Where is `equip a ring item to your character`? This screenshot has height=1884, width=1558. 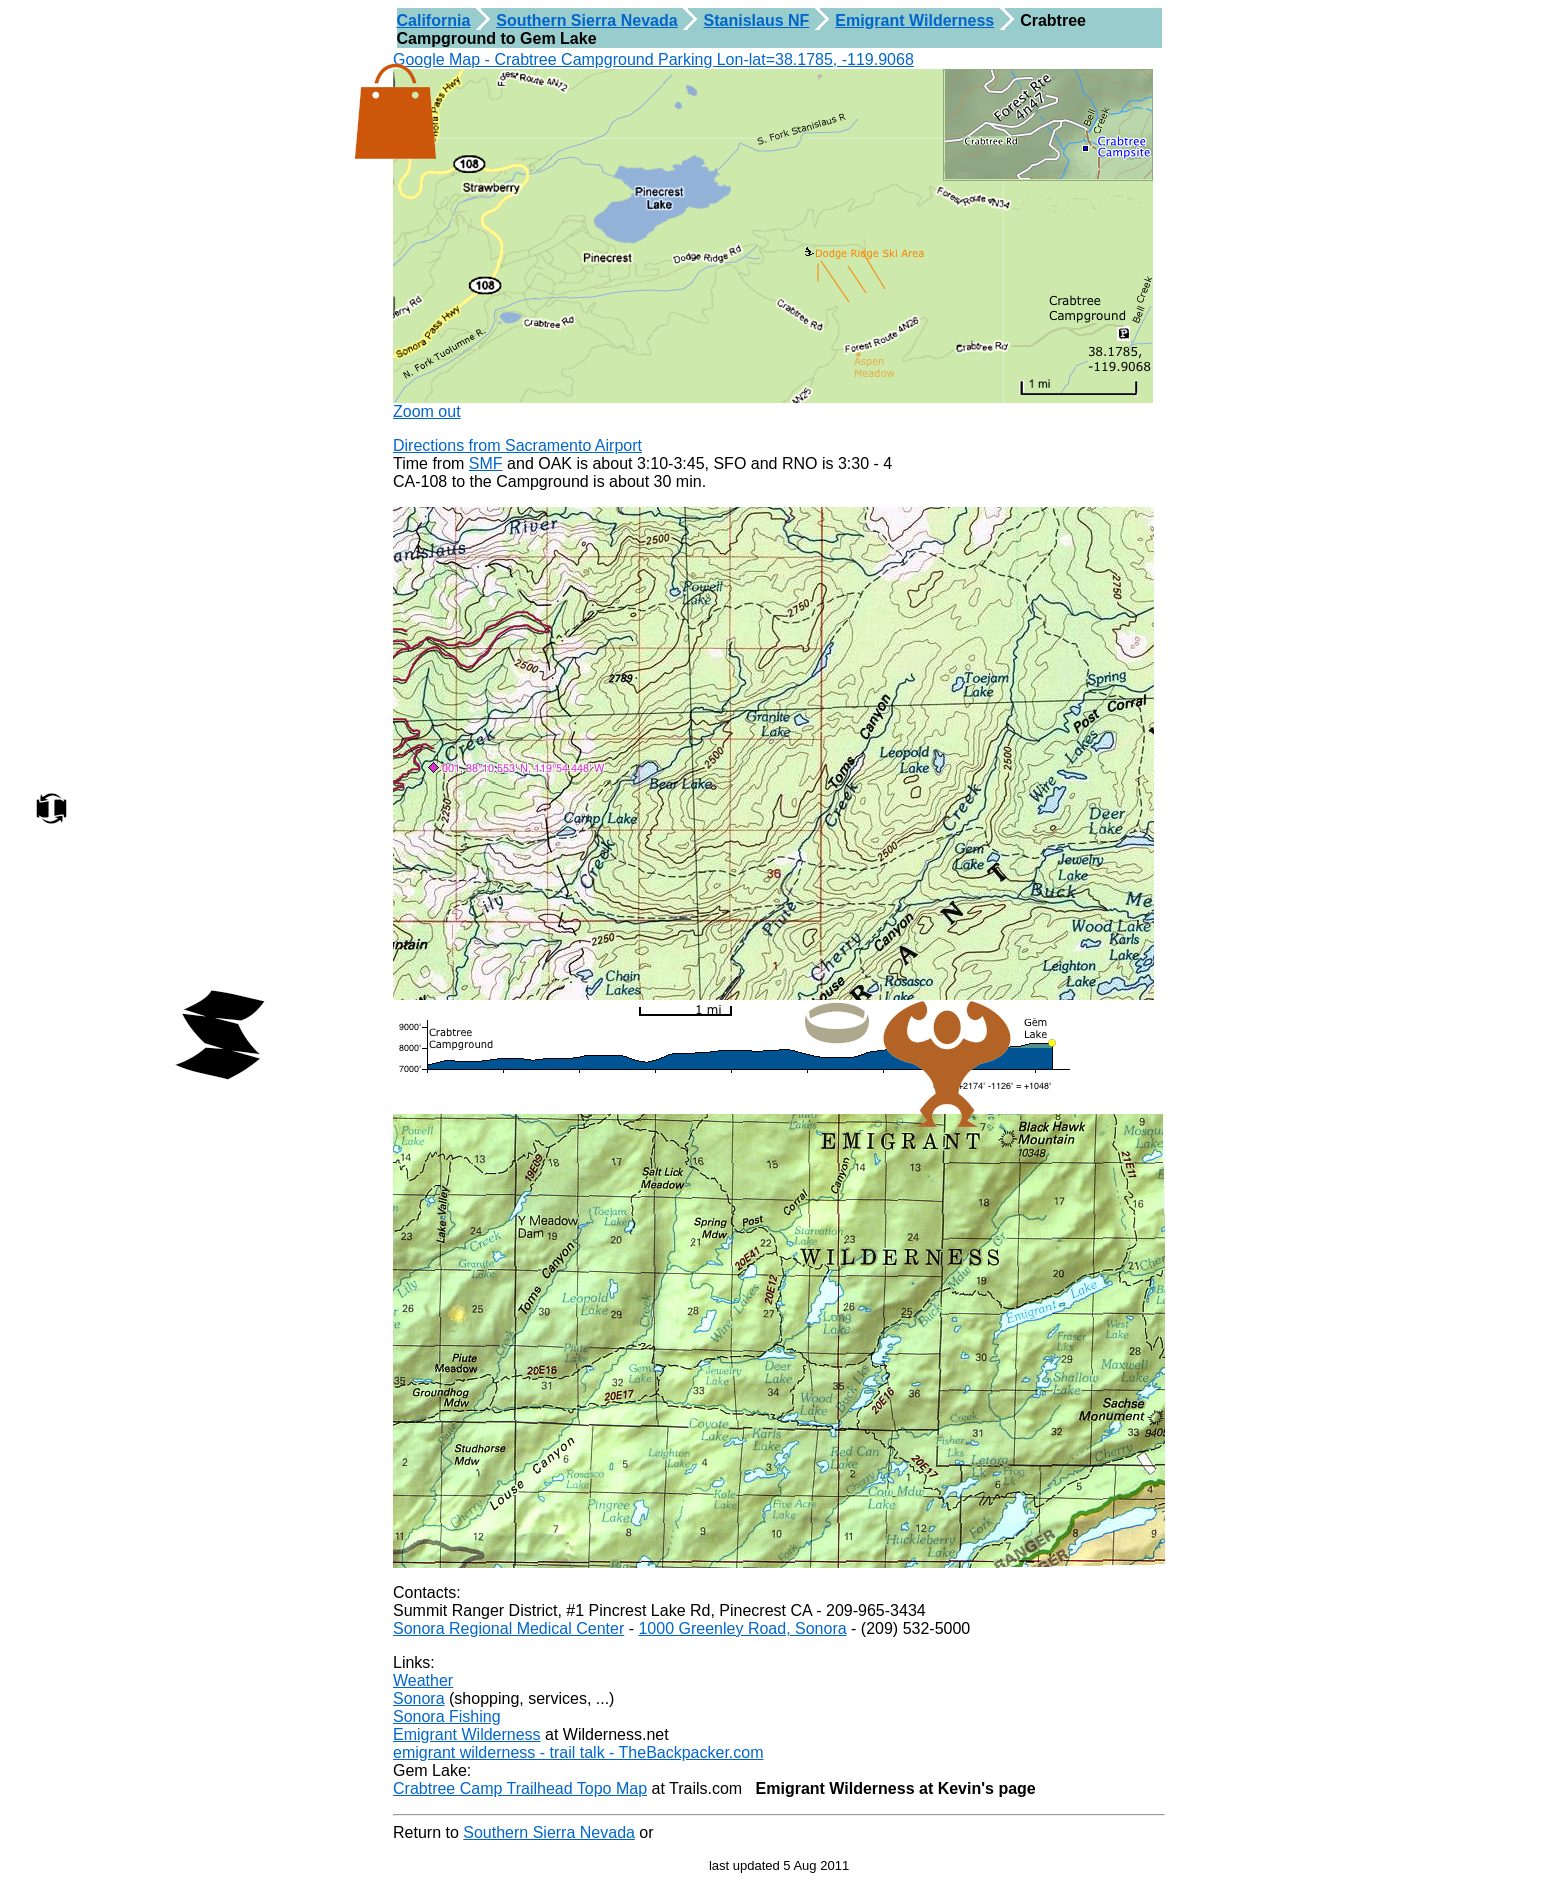 equip a ring item to your character is located at coordinates (837, 1023).